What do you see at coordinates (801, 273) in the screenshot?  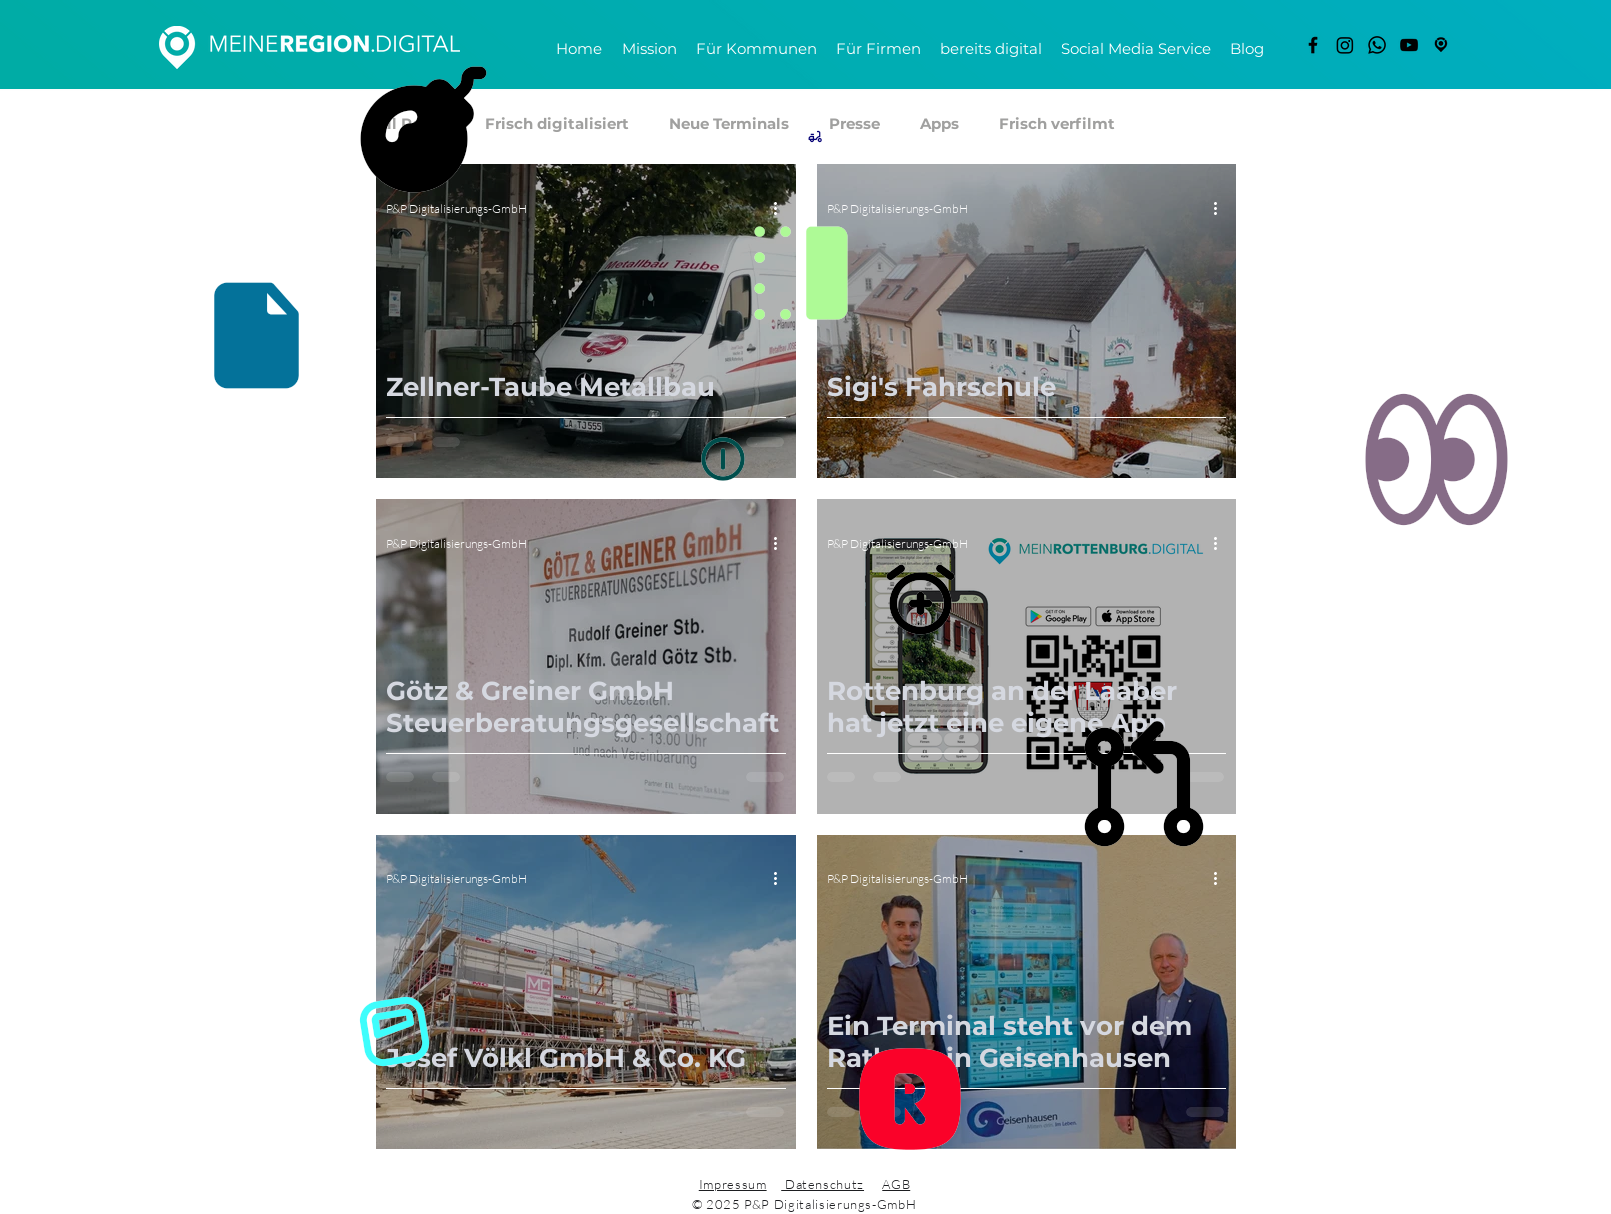 I see `align content to the right edge` at bounding box center [801, 273].